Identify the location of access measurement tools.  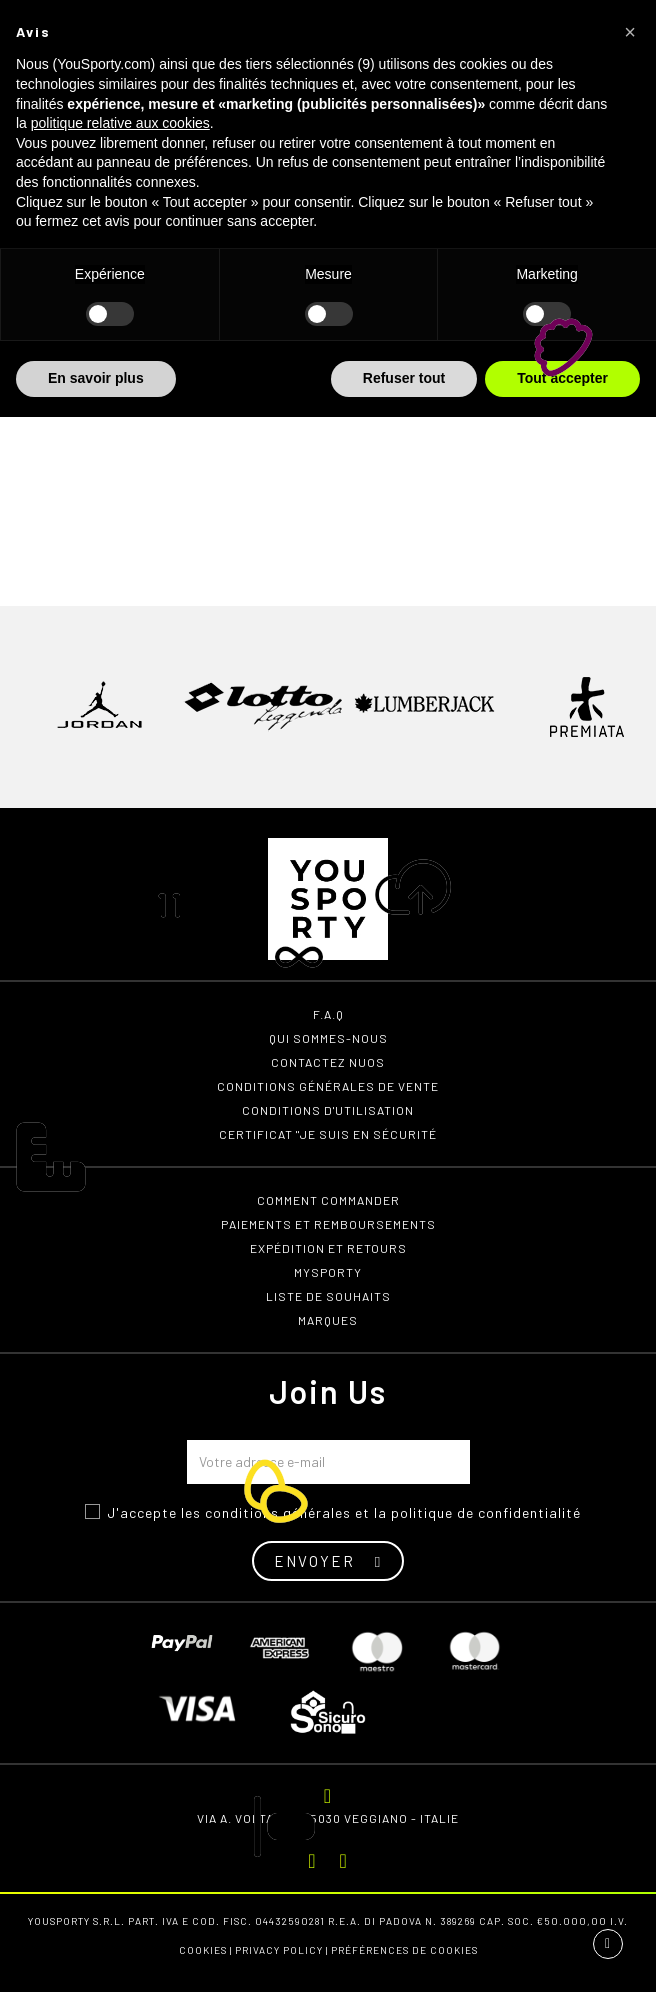
(51, 1157).